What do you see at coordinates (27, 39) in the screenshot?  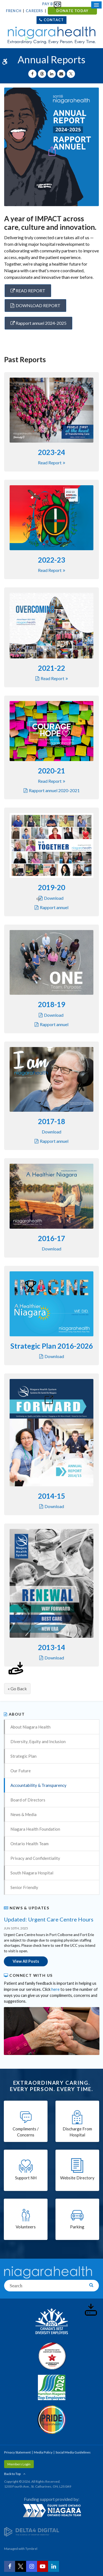 I see `indicates russian ruble currency` at bounding box center [27, 39].